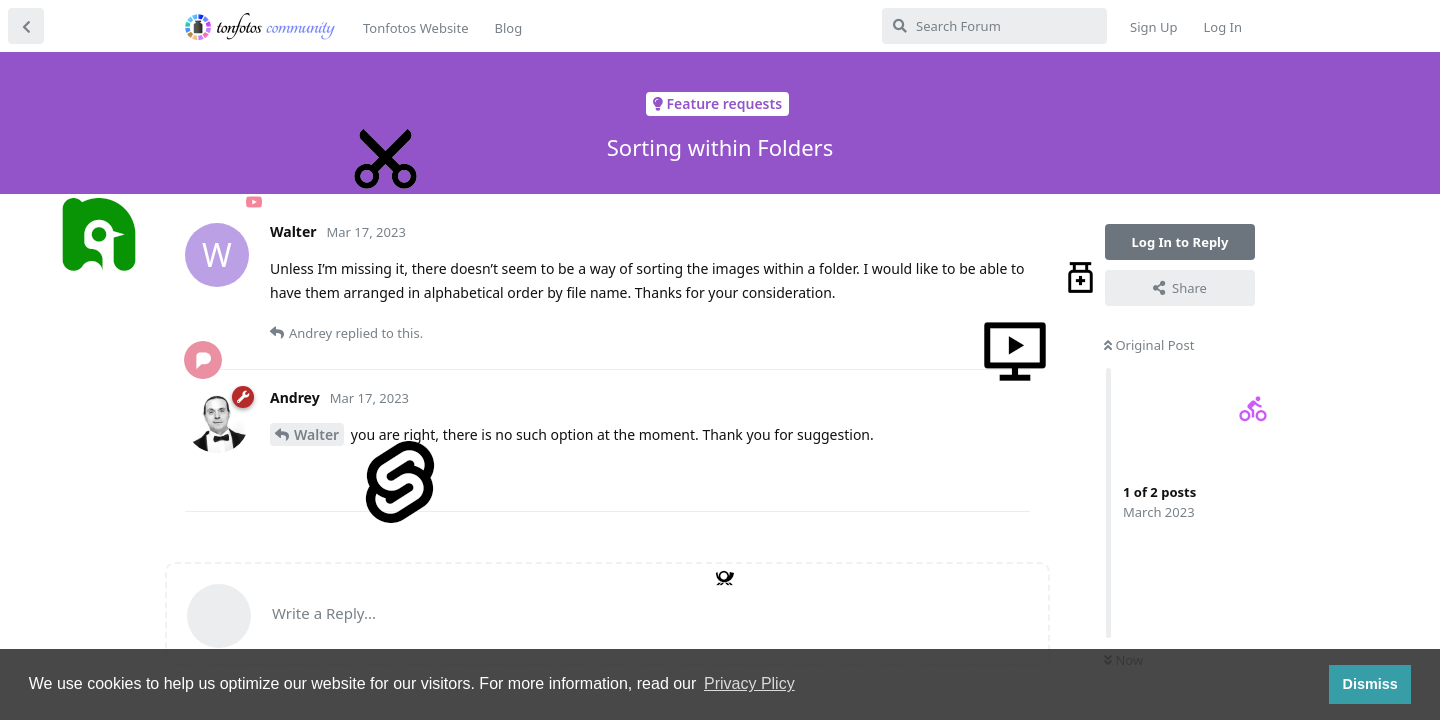 This screenshot has width=1440, height=720. Describe the element at coordinates (725, 578) in the screenshot. I see `Deutsche Post company logo` at that location.